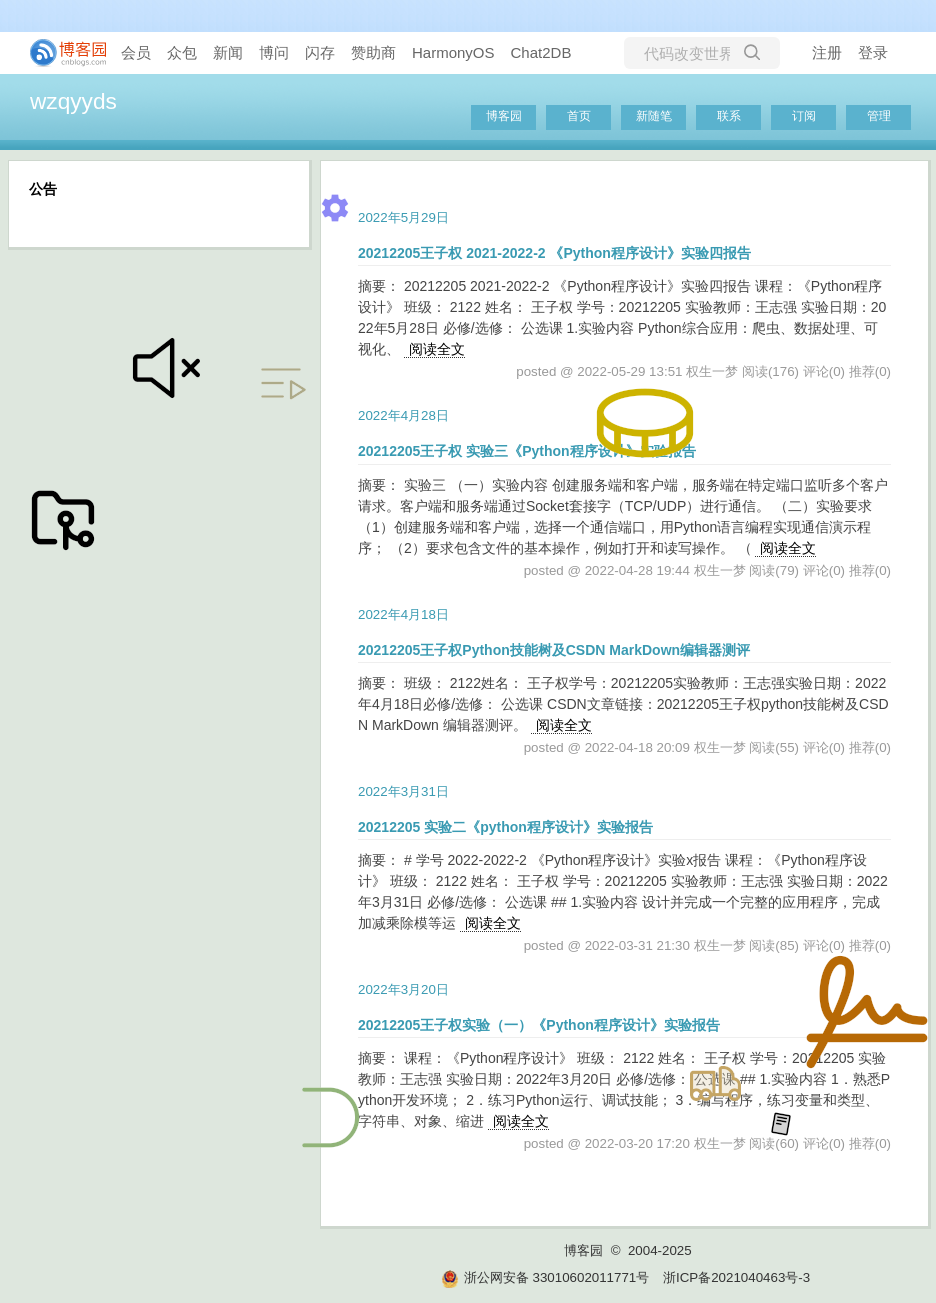  Describe the element at coordinates (335, 208) in the screenshot. I see `open settings menu` at that location.